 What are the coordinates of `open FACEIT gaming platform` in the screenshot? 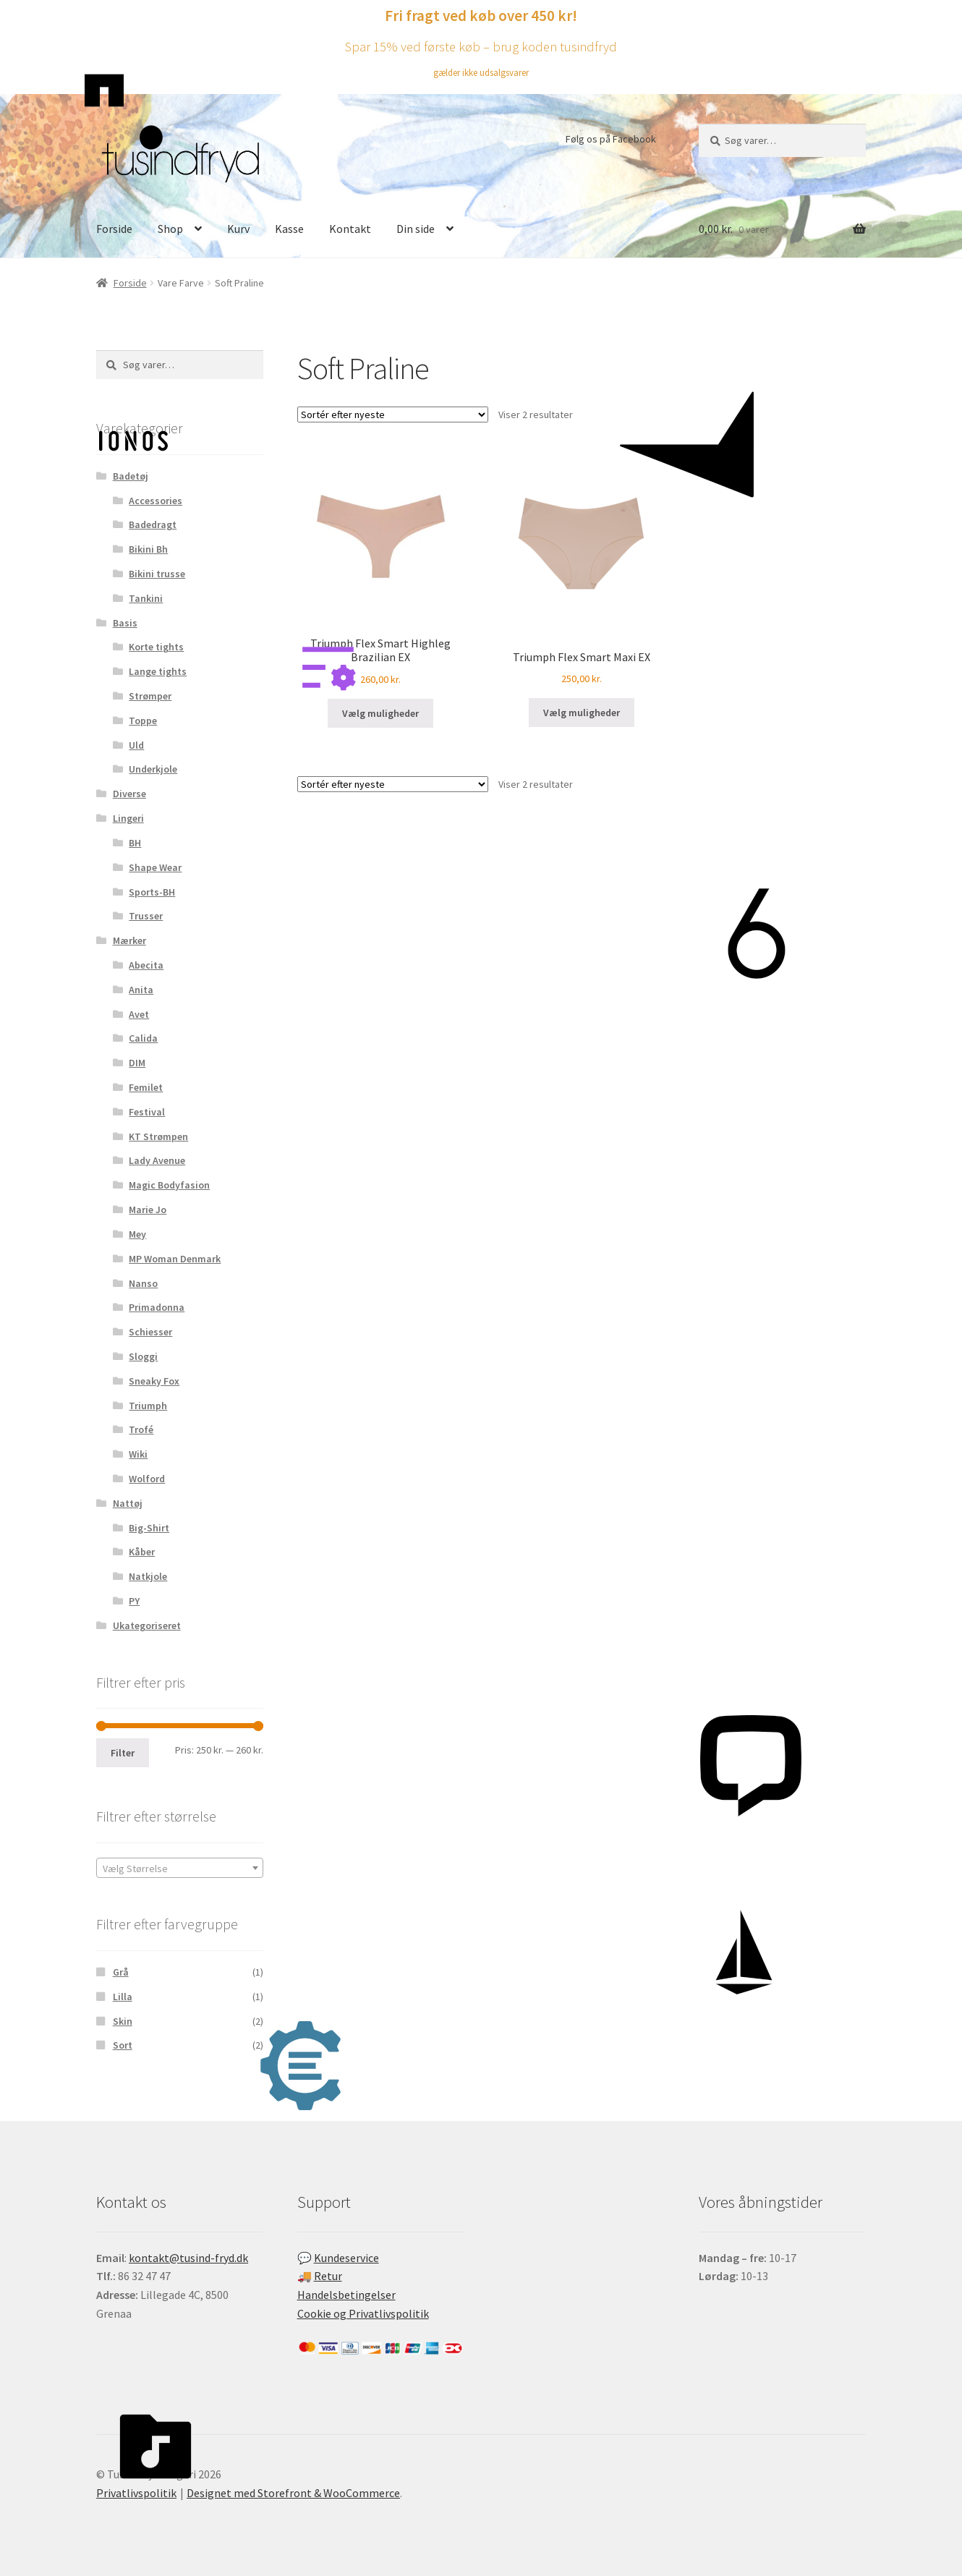 It's located at (686, 444).